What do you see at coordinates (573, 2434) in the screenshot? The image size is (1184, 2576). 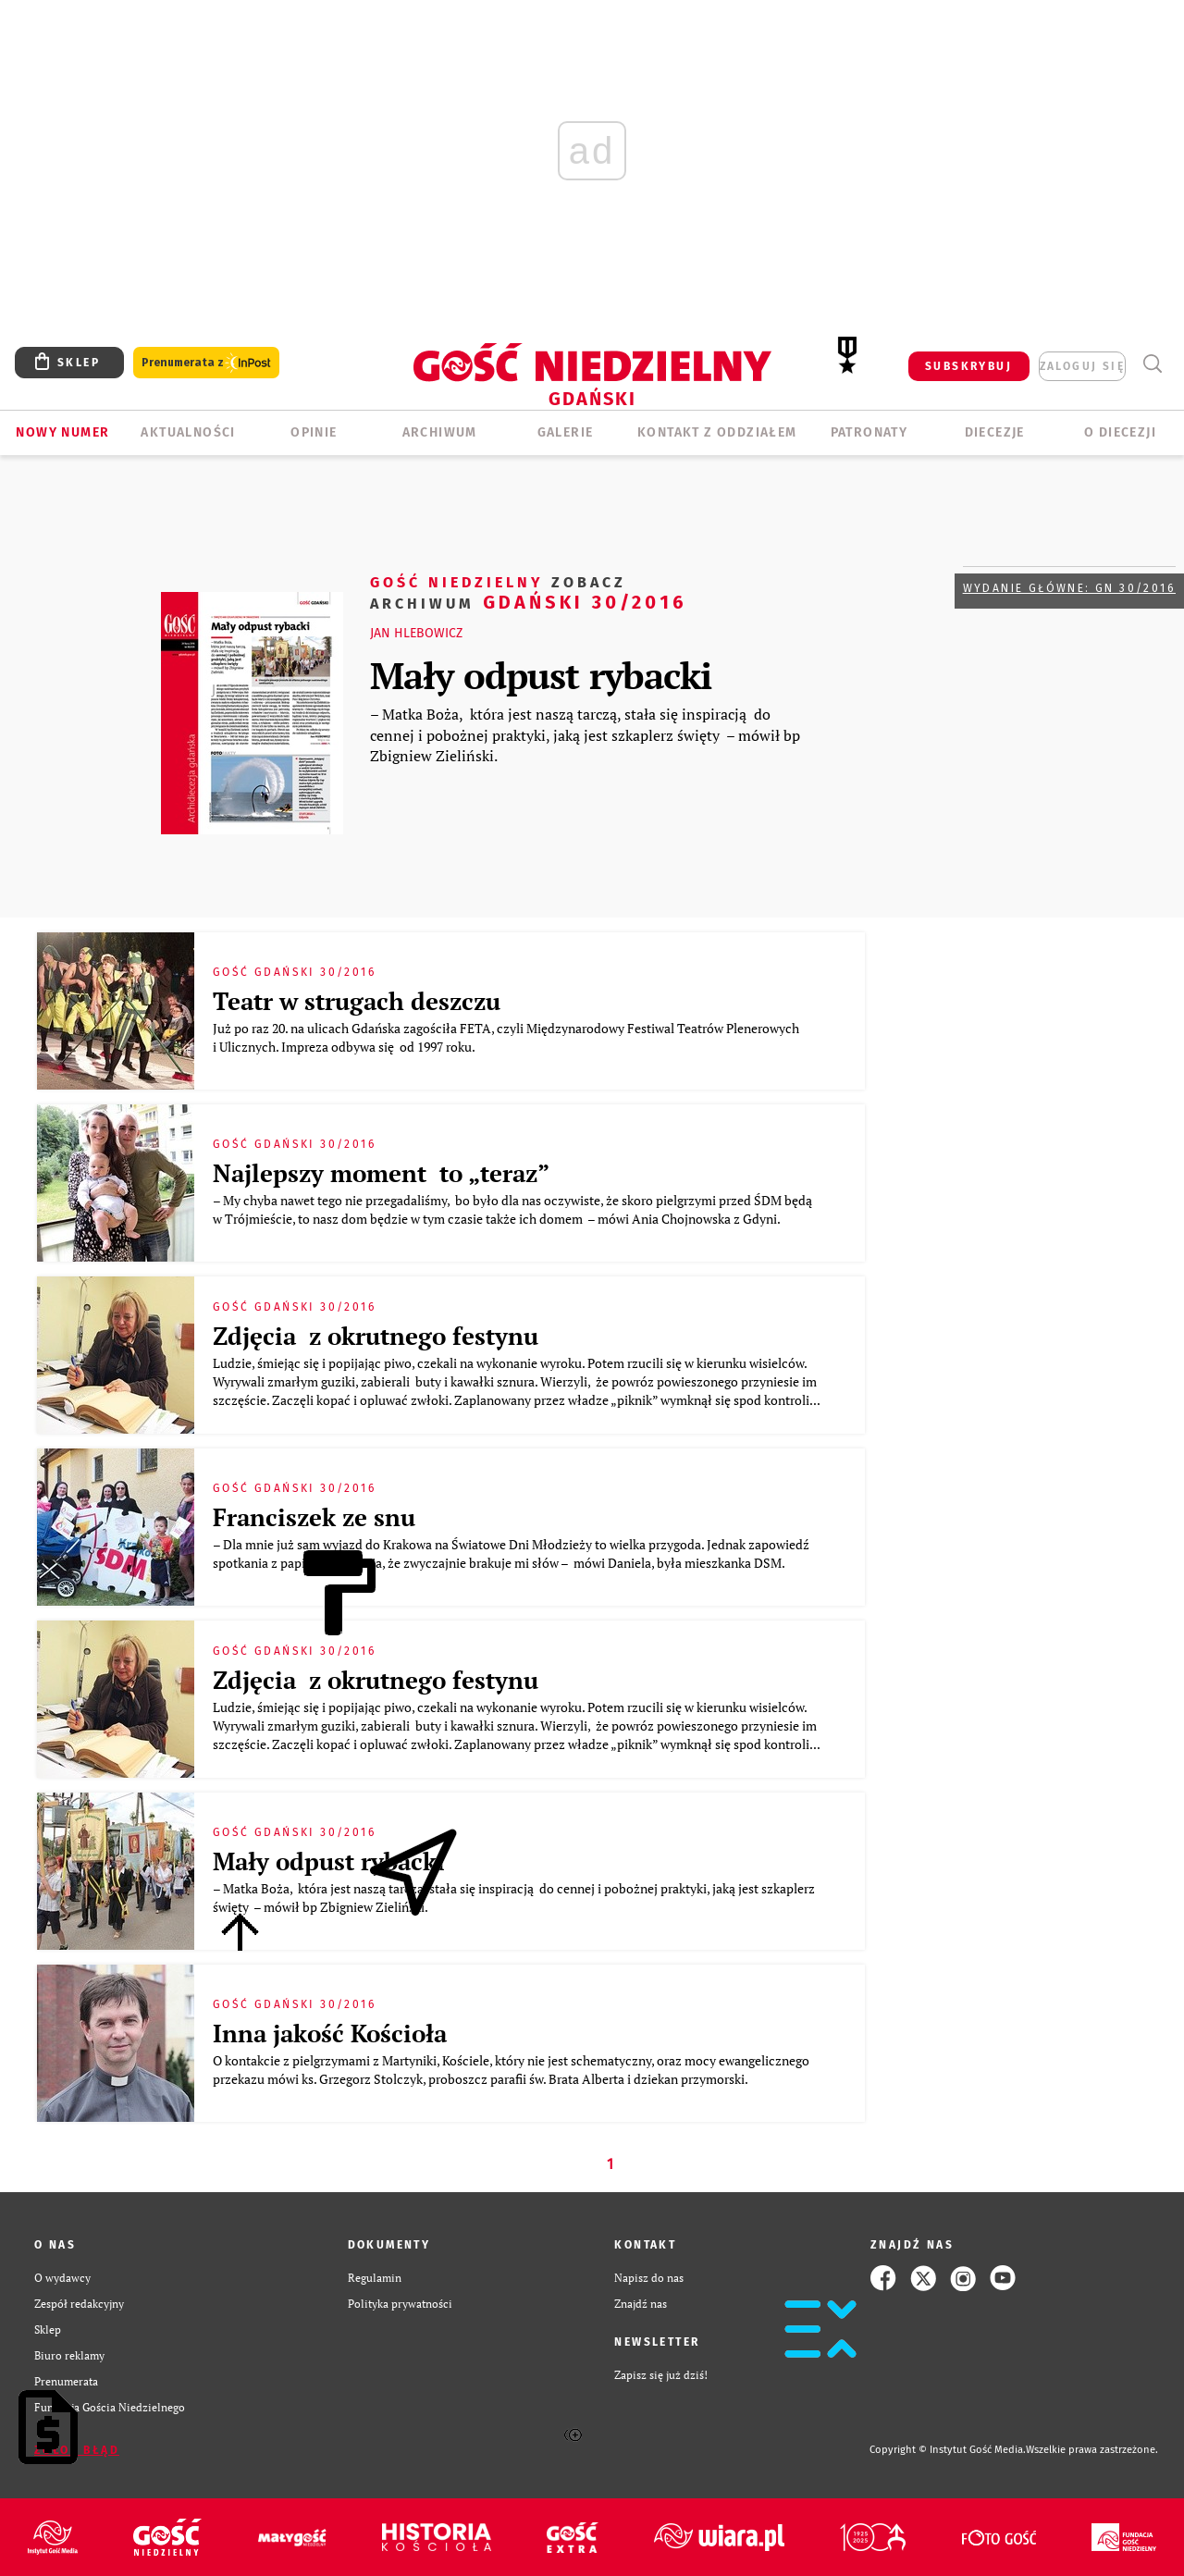 I see `add a duplicate control point` at bounding box center [573, 2434].